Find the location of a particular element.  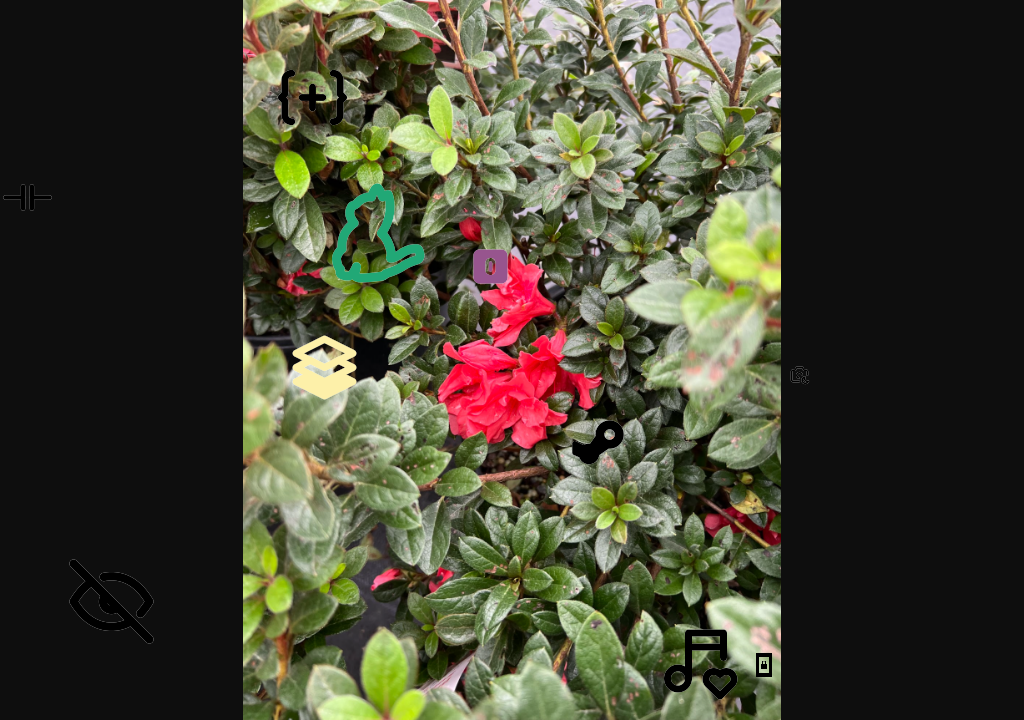

lock screen in portrait orientation is located at coordinates (764, 665).